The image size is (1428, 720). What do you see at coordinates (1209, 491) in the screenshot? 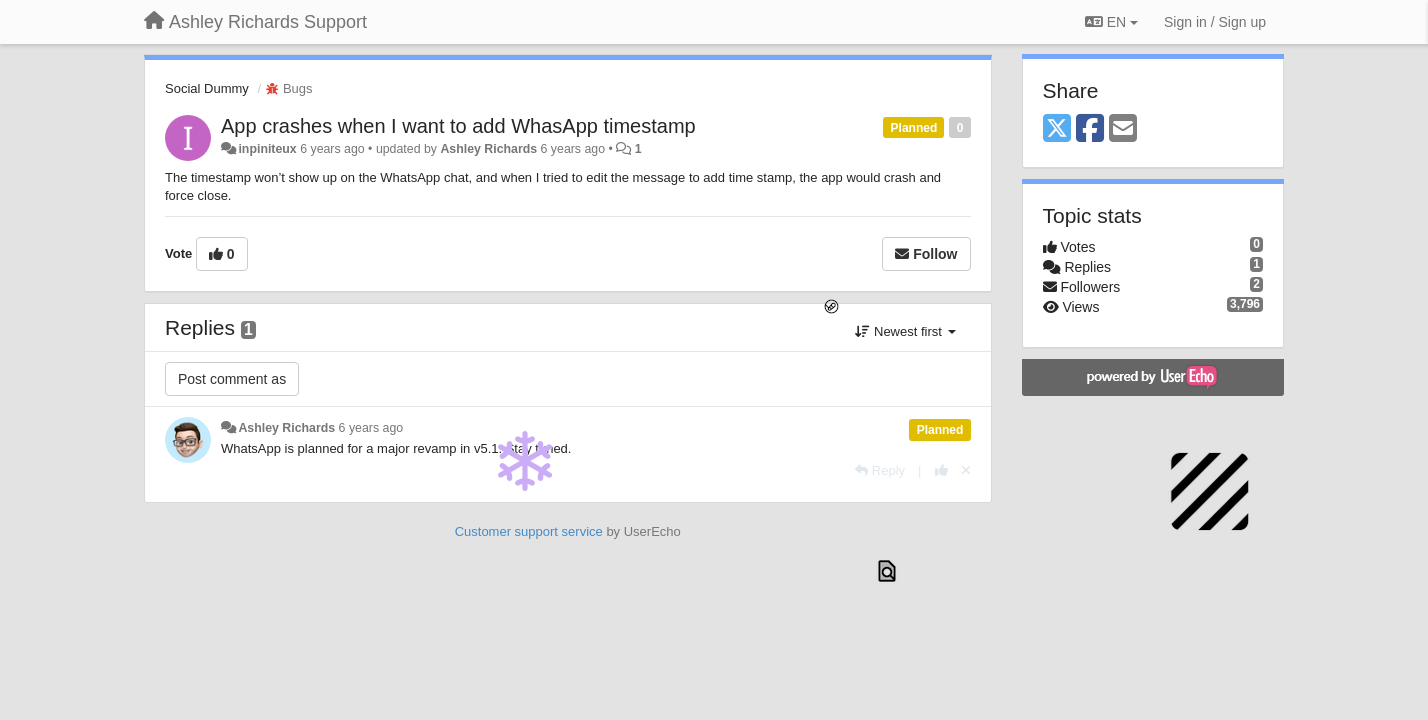
I see `apply a texture or pattern overlay` at bounding box center [1209, 491].